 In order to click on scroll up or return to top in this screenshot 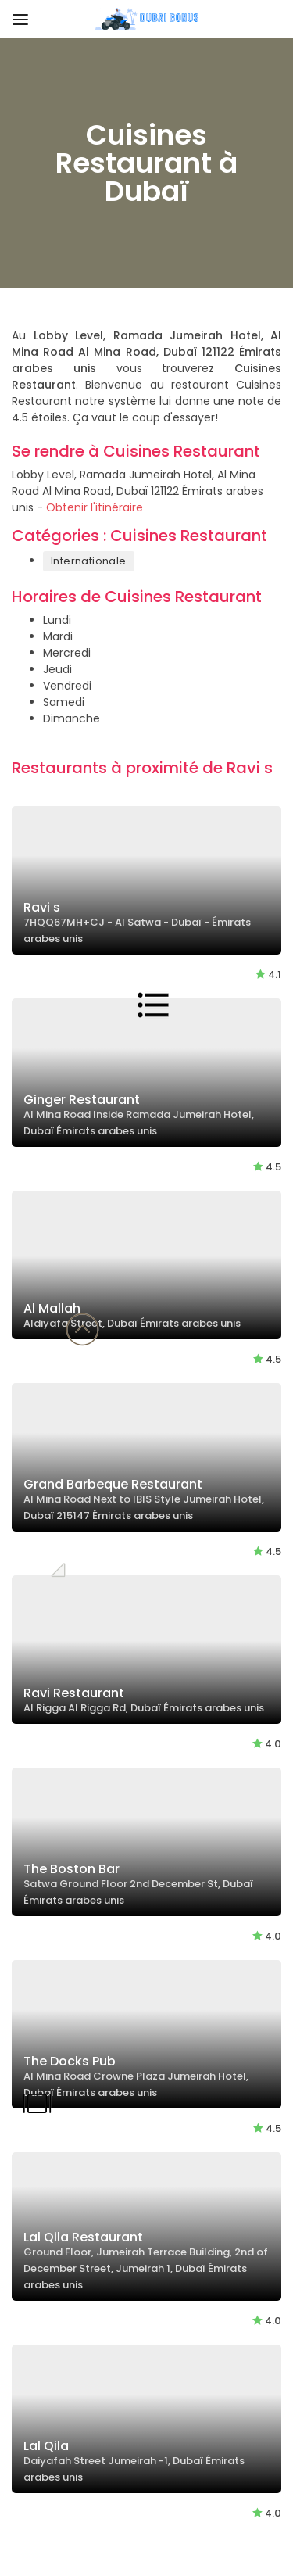, I will do `click(82, 1329)`.